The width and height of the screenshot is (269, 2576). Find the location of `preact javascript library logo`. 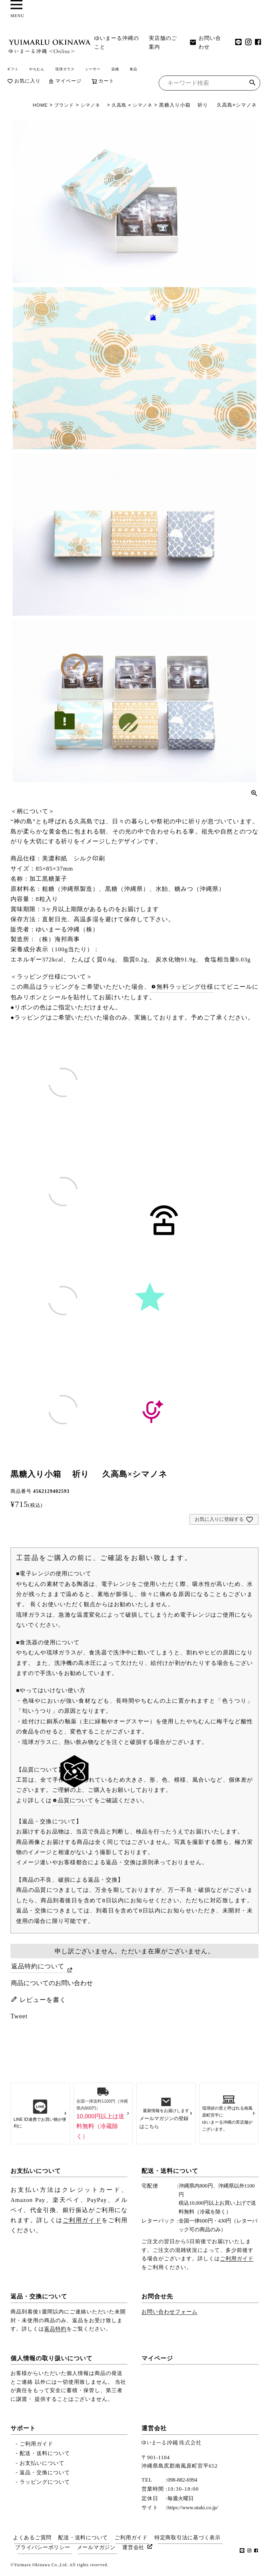

preact javascript library logo is located at coordinates (74, 1771).